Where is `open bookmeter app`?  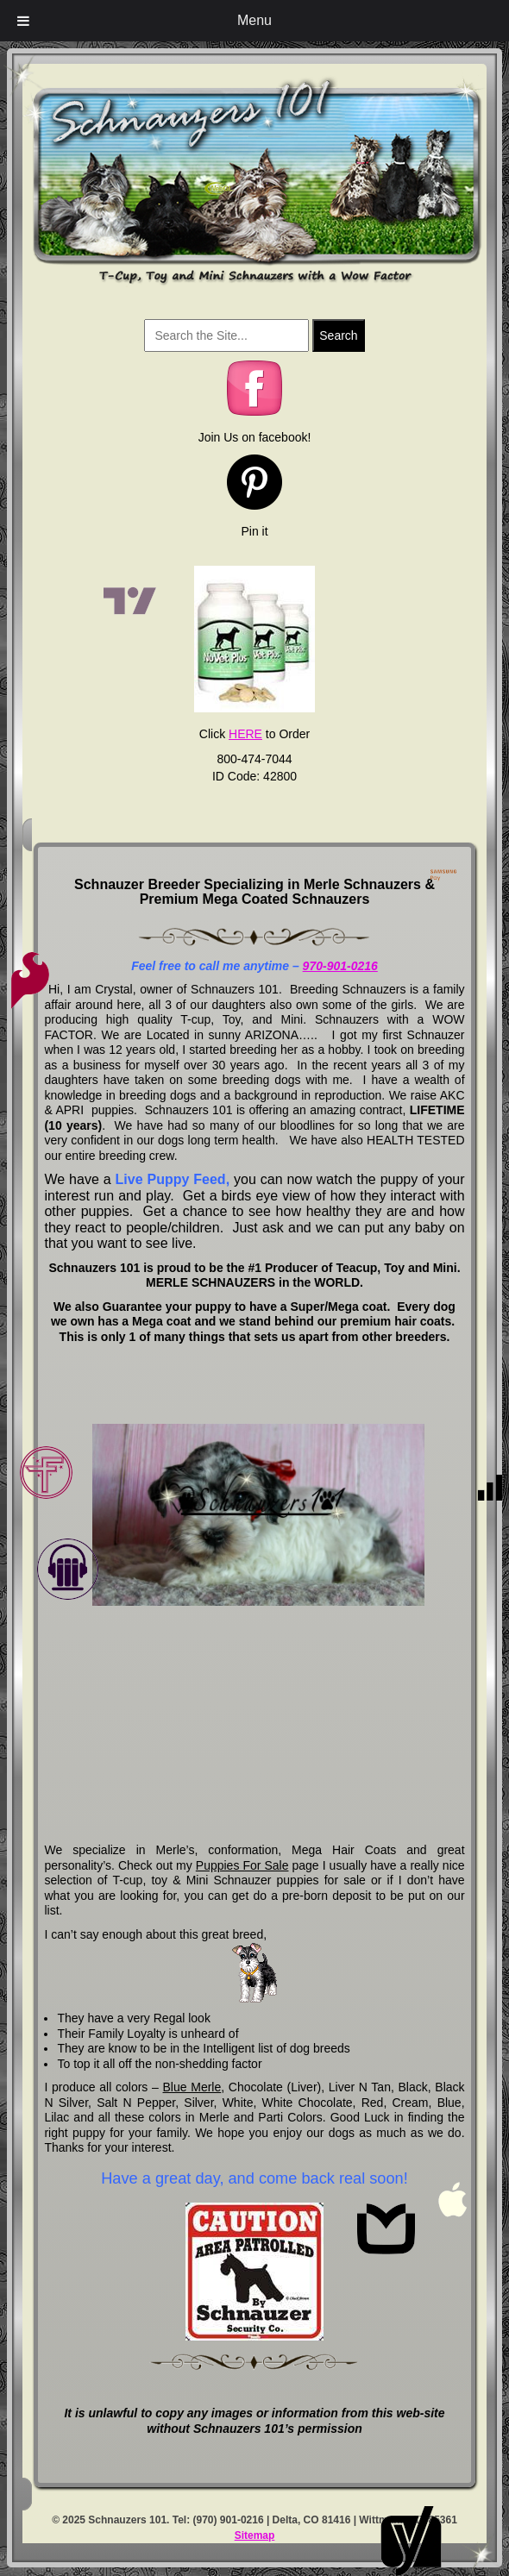
open bookmeter app is located at coordinates (490, 1488).